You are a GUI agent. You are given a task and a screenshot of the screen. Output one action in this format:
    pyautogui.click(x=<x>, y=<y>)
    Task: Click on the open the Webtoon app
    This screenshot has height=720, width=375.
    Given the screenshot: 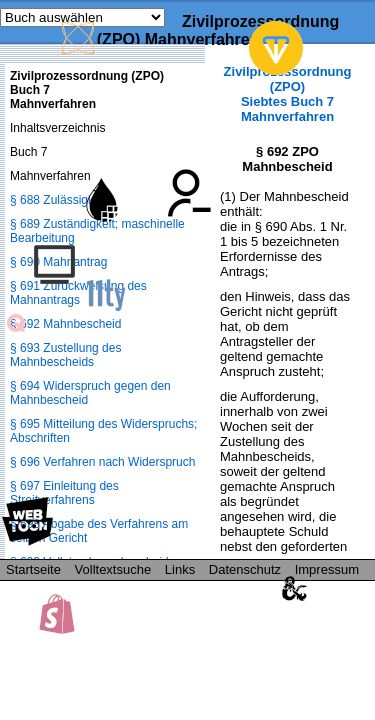 What is the action you would take?
    pyautogui.click(x=27, y=521)
    